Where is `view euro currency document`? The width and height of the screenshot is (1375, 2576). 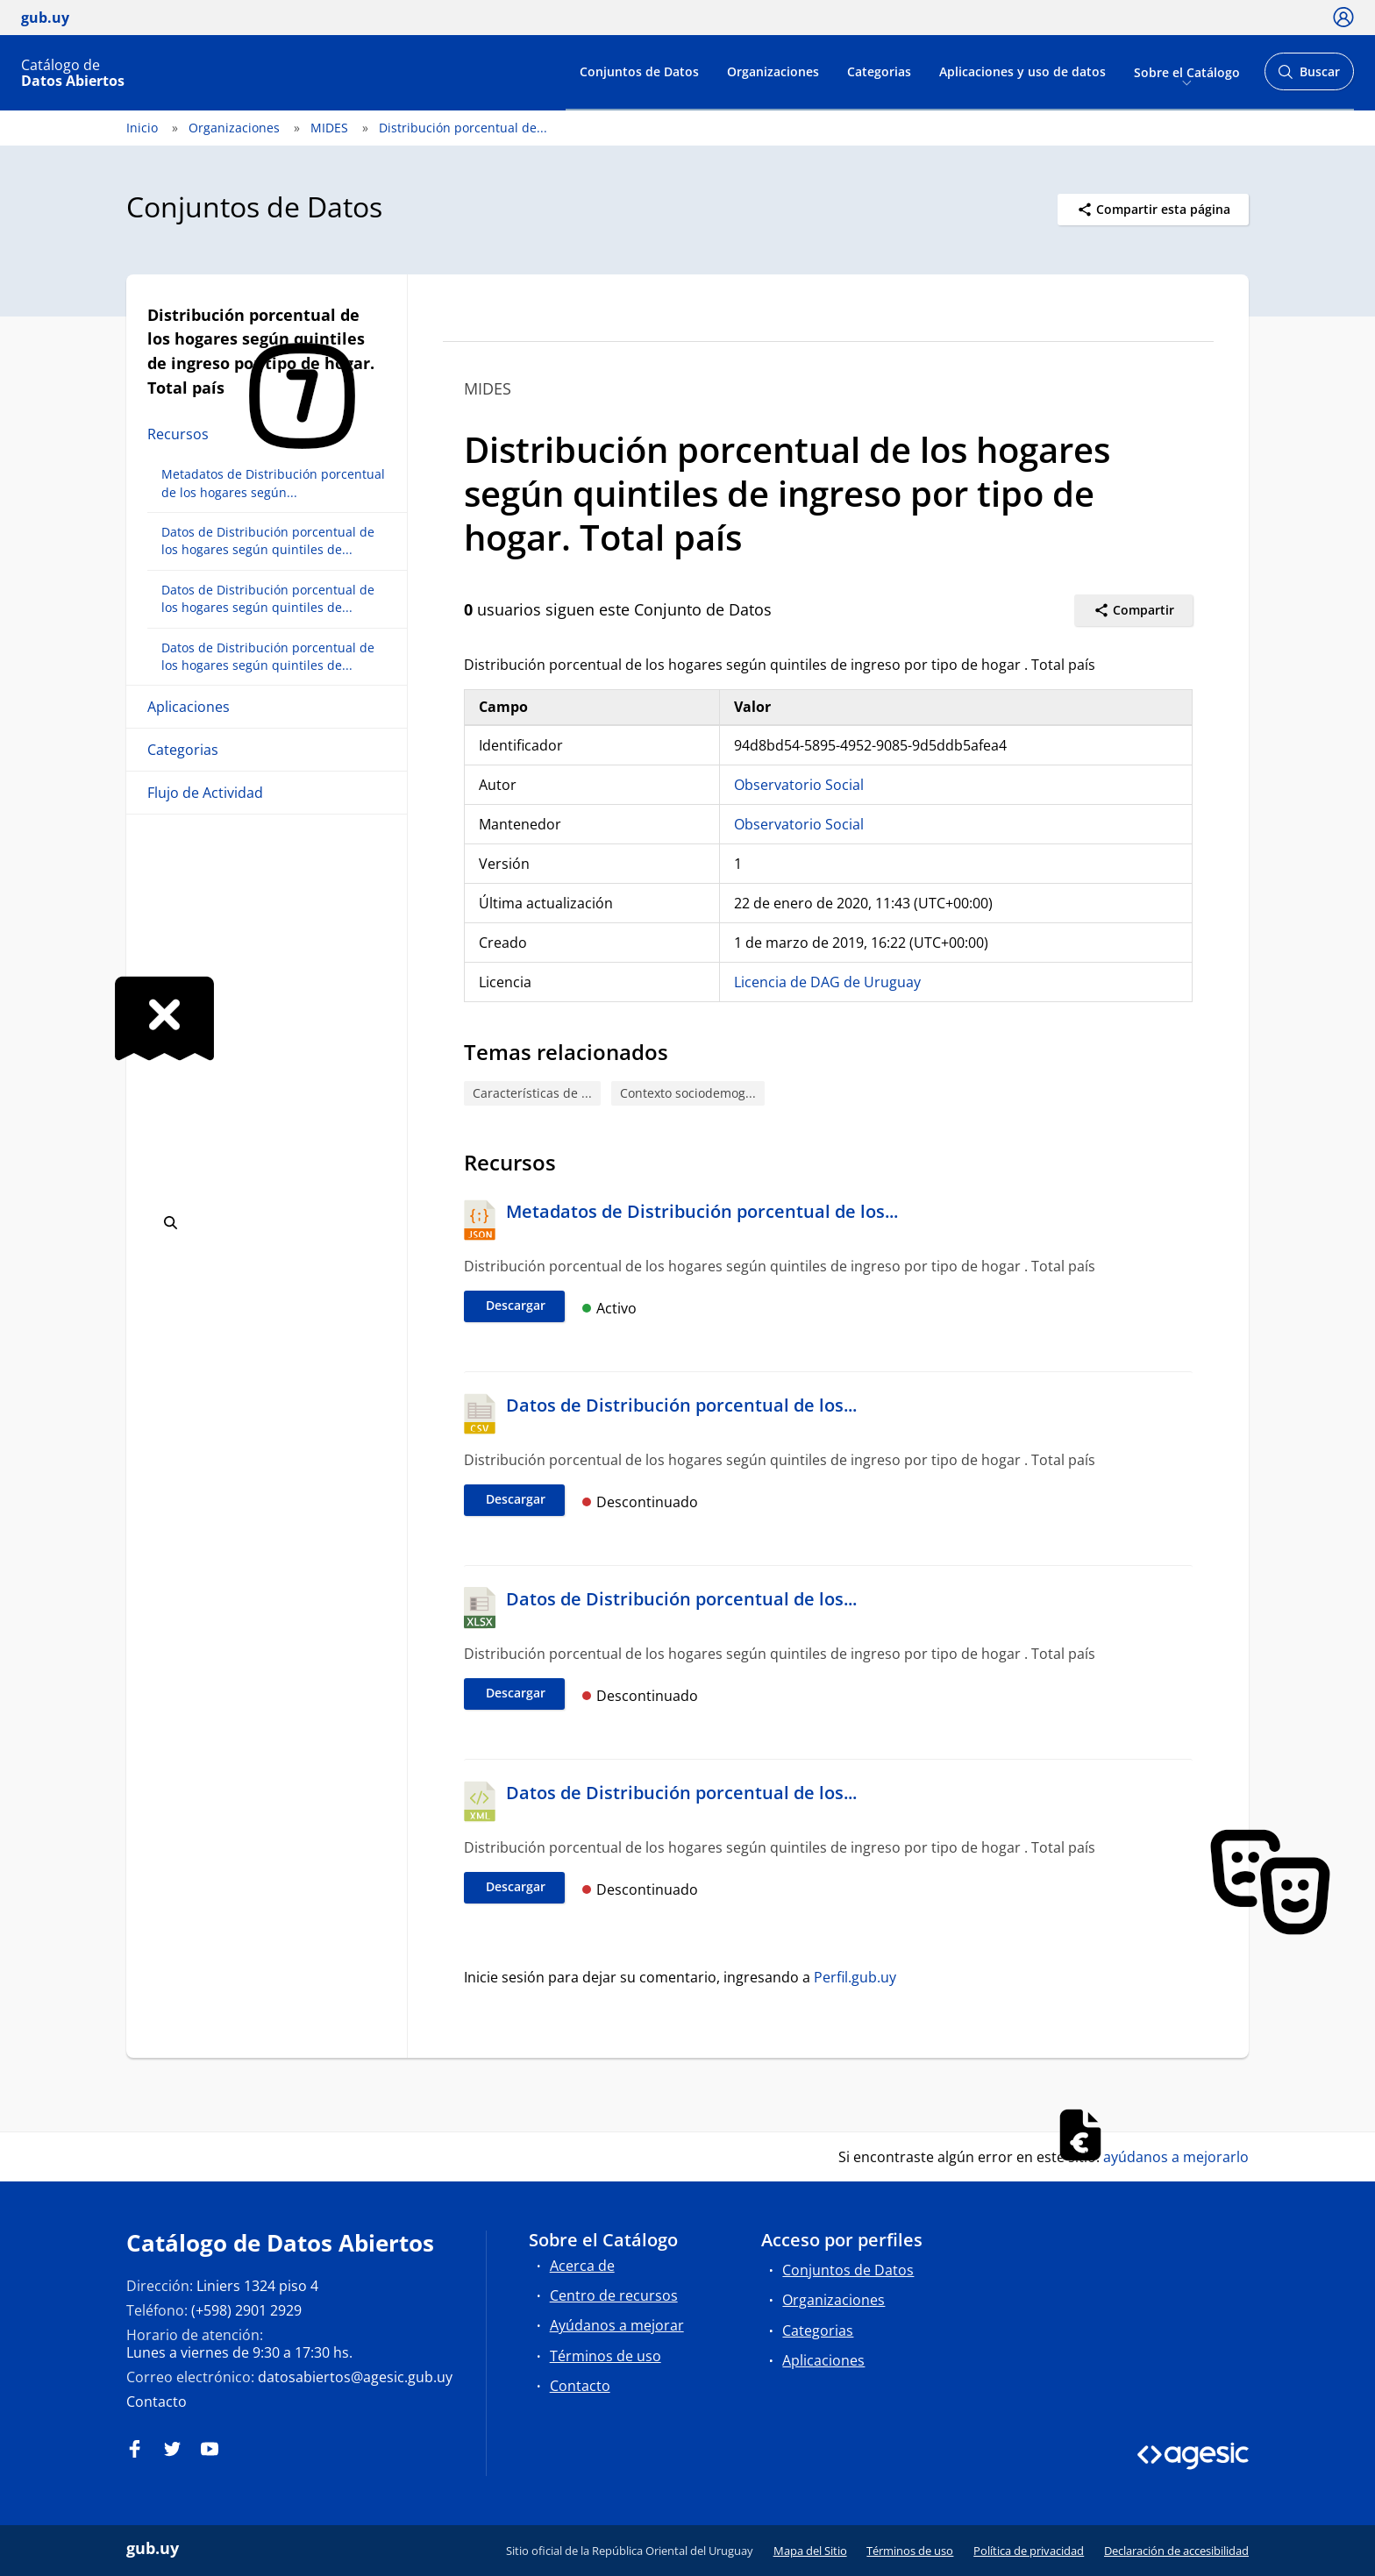 view euro currency document is located at coordinates (1080, 2135).